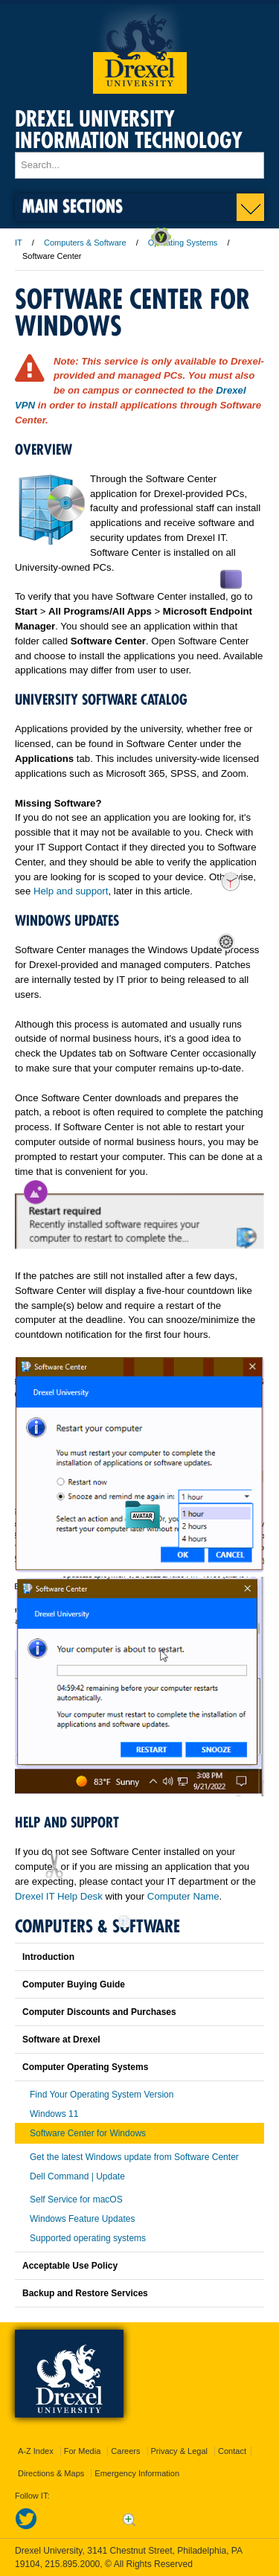 Image resolution: width=279 pixels, height=2576 pixels. What do you see at coordinates (54, 1865) in the screenshot?
I see `cut selected content to clipboard` at bounding box center [54, 1865].